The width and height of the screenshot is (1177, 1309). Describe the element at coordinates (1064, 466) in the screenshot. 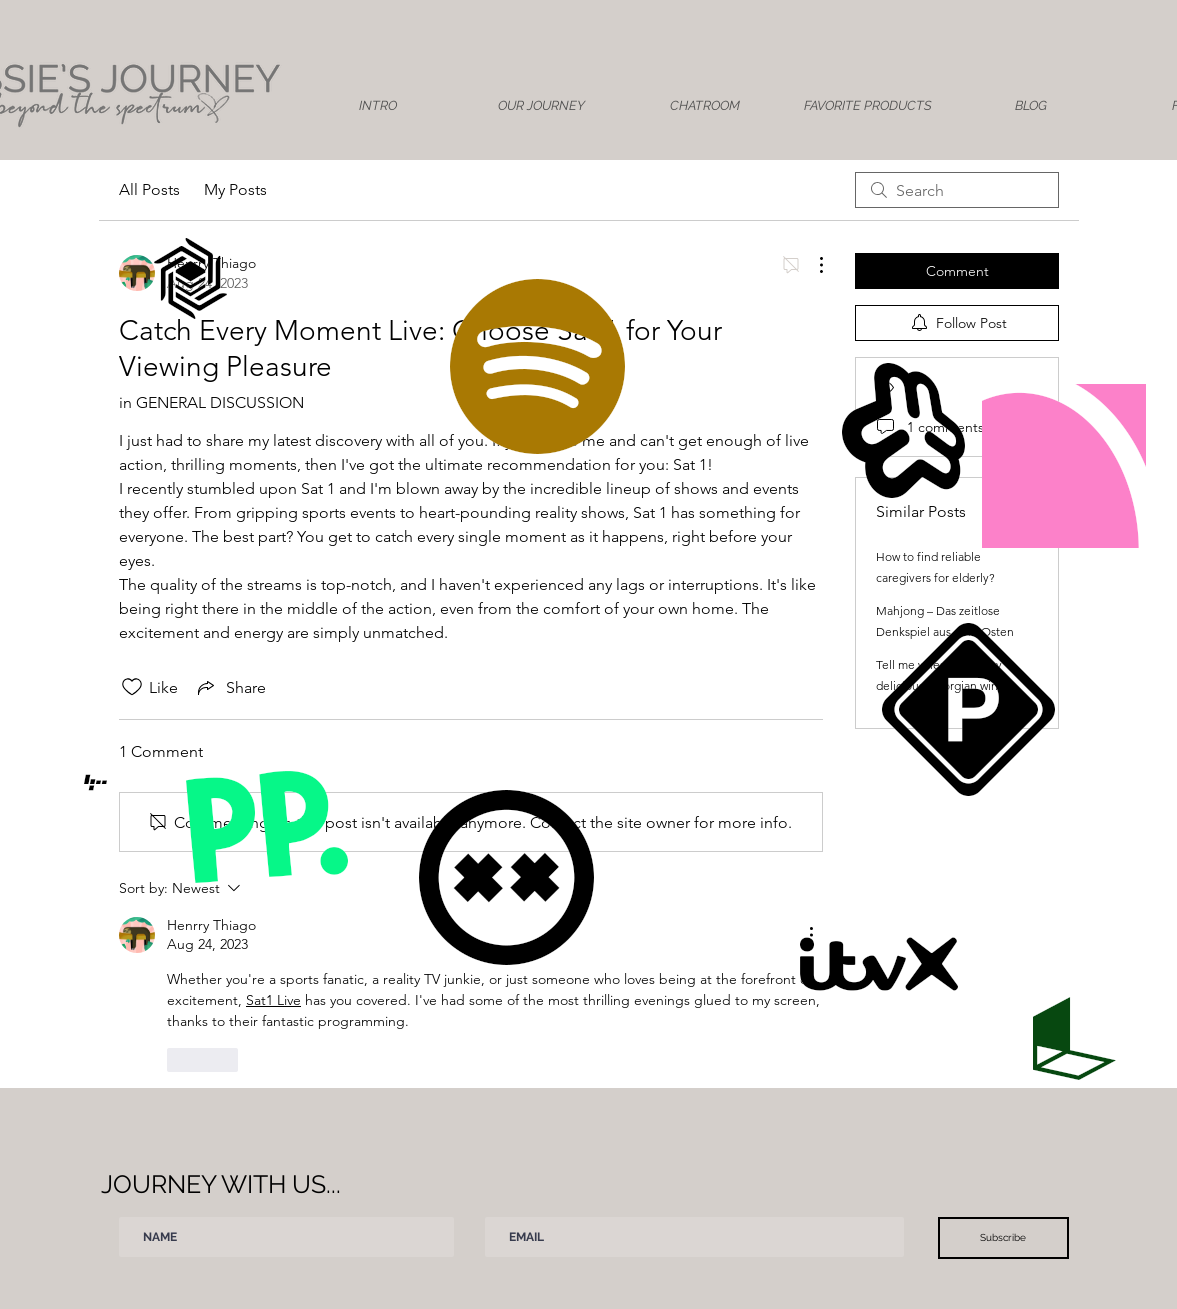

I see `open zerodha trading app` at that location.